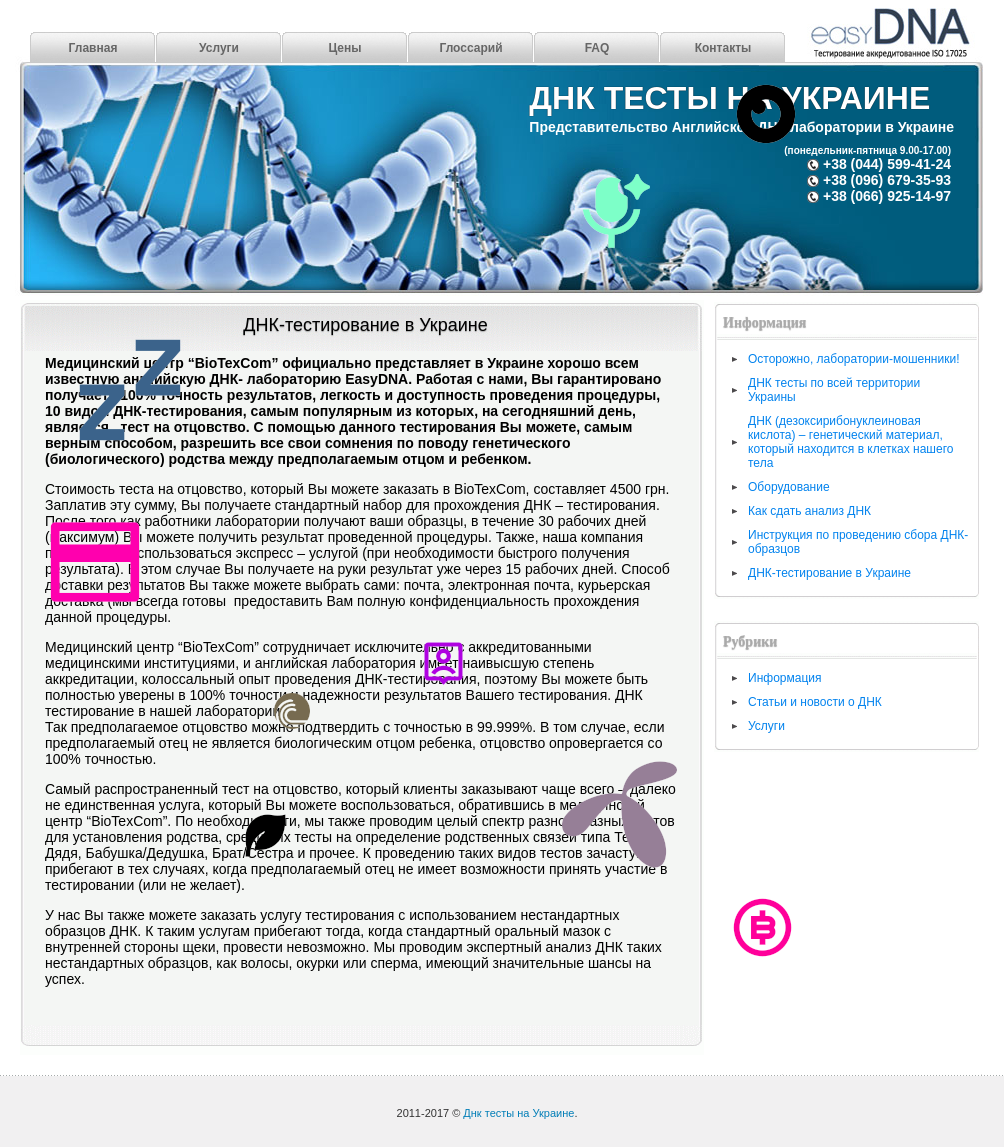 The width and height of the screenshot is (1004, 1147). What do you see at coordinates (619, 814) in the screenshot?
I see `telenor telecommunications company logo` at bounding box center [619, 814].